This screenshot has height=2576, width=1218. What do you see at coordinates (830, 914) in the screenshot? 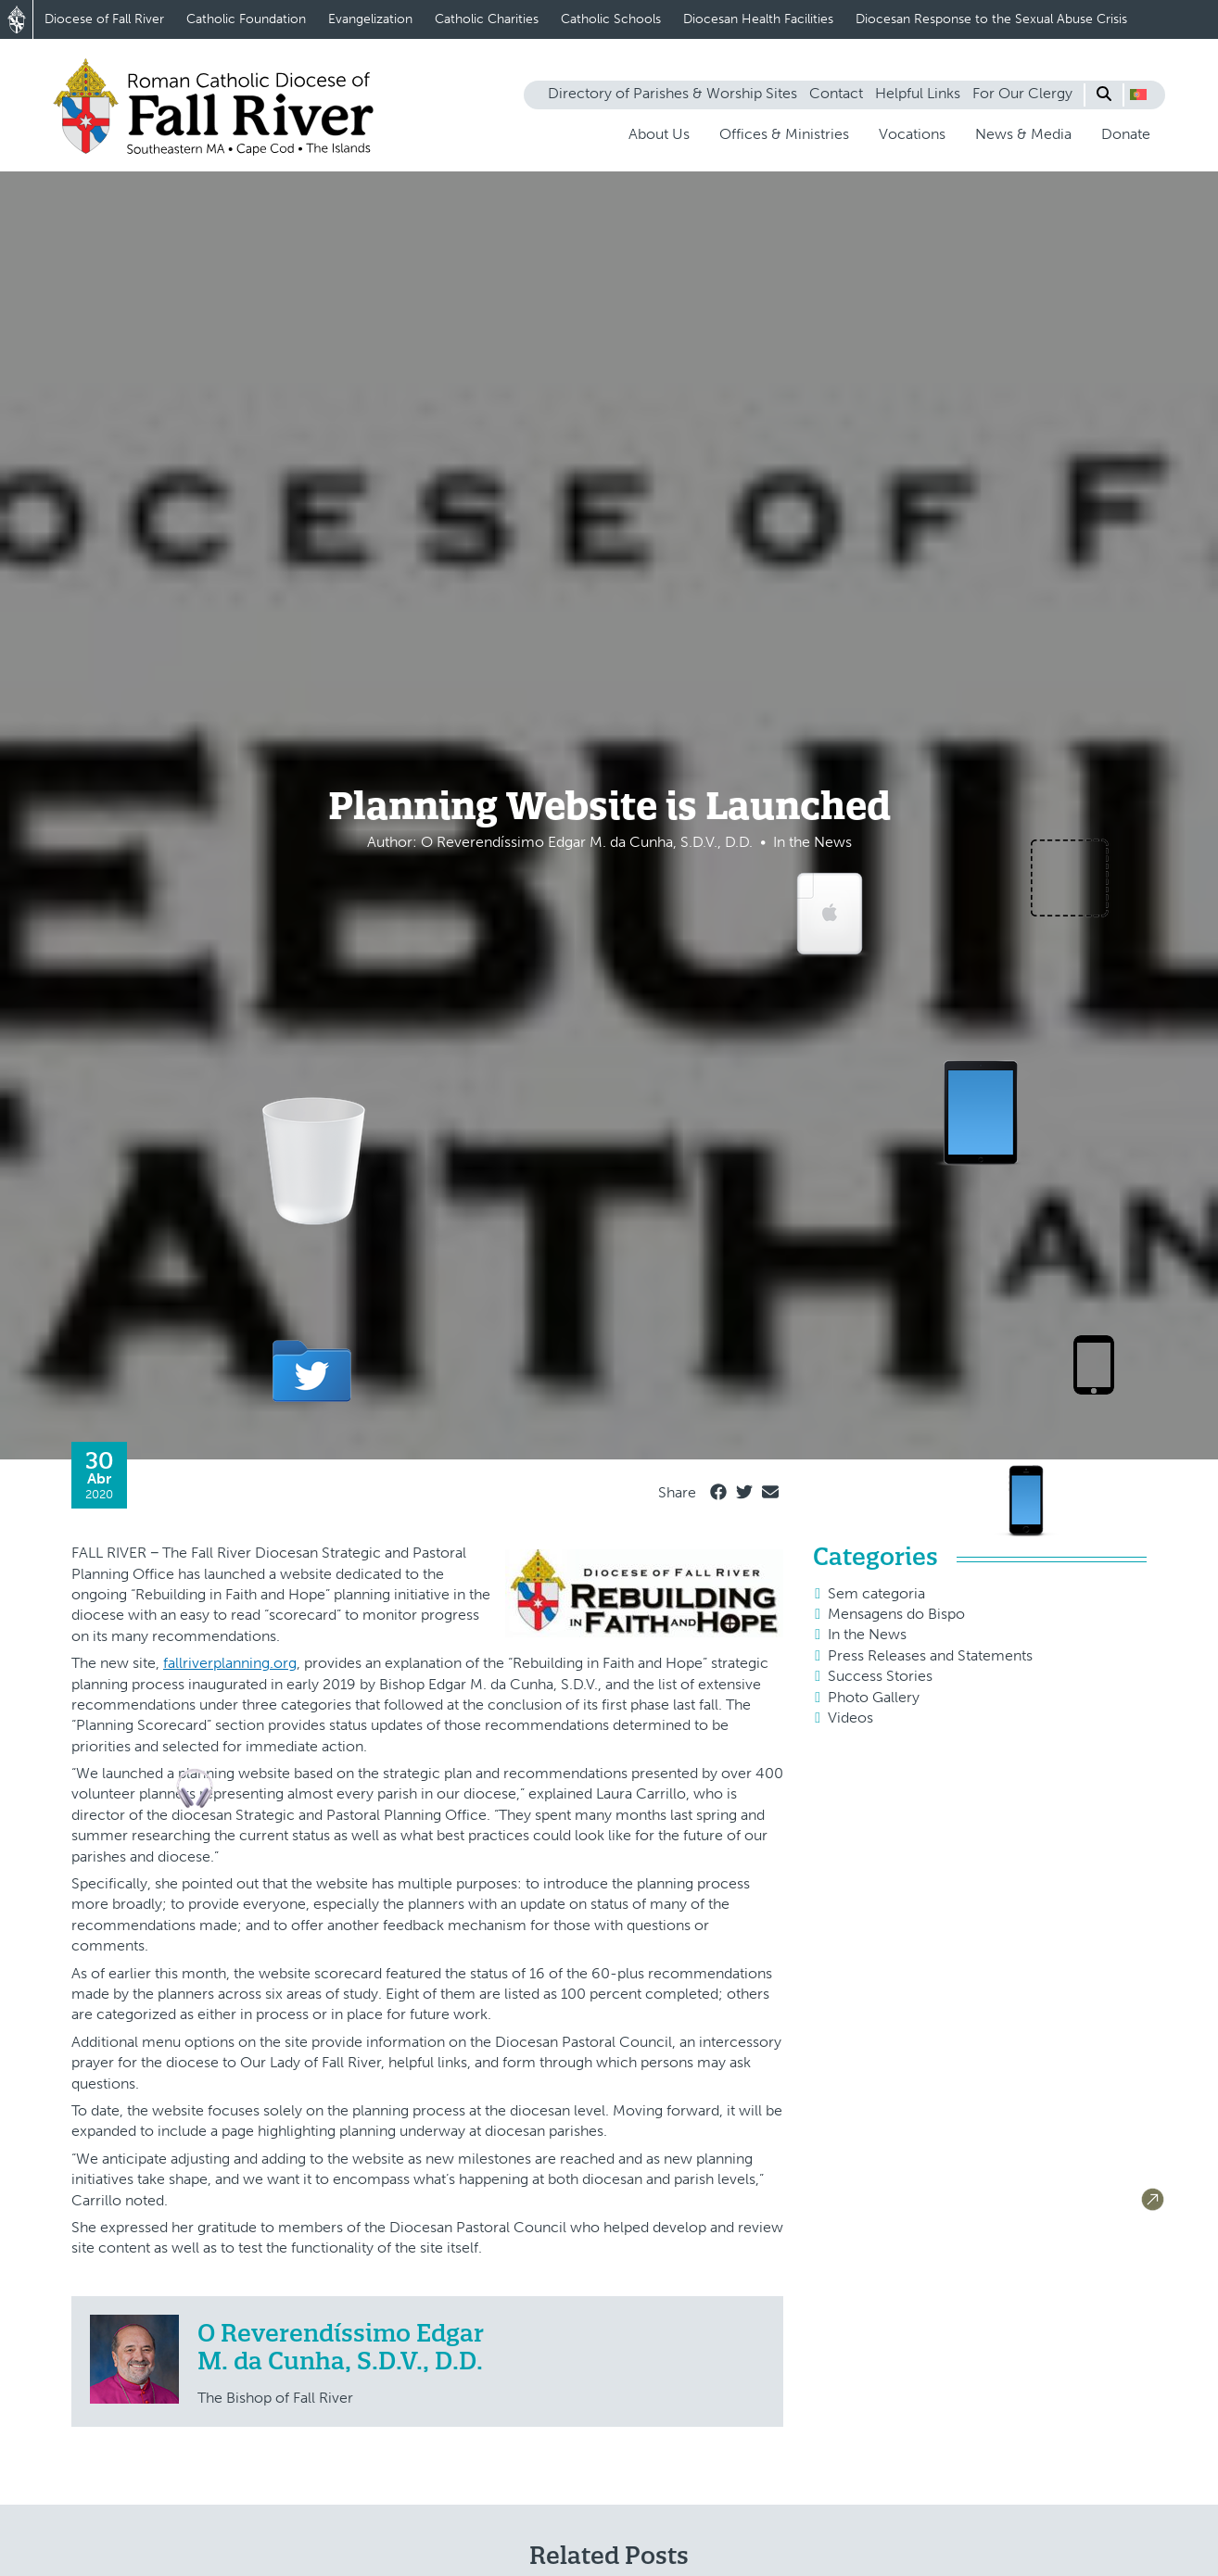
I see `access AirPort Express network settings` at bounding box center [830, 914].